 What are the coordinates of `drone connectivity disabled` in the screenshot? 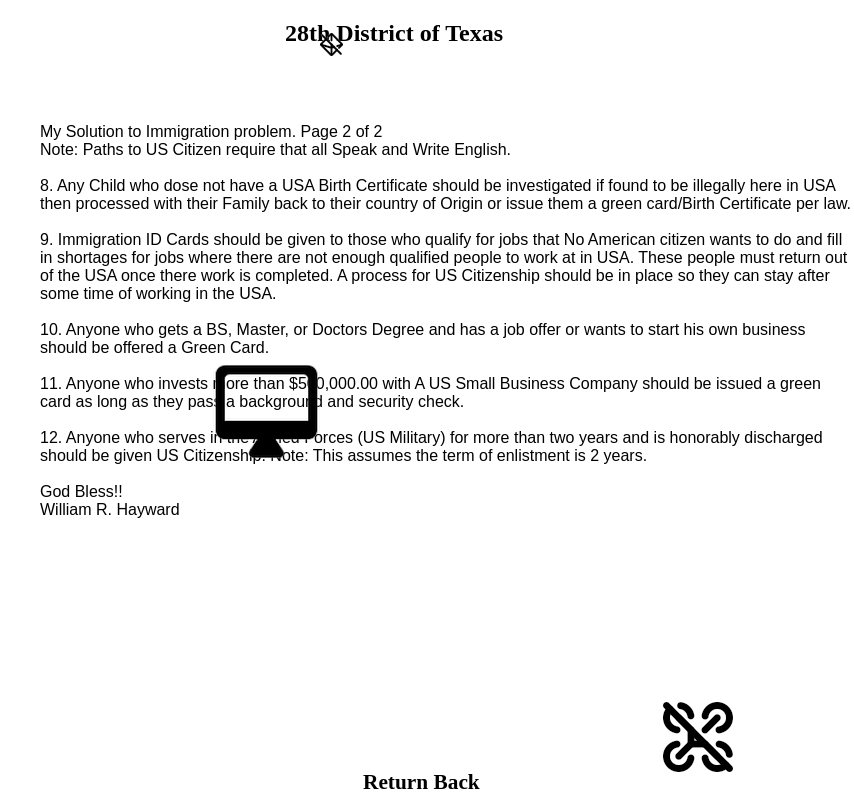 It's located at (698, 737).